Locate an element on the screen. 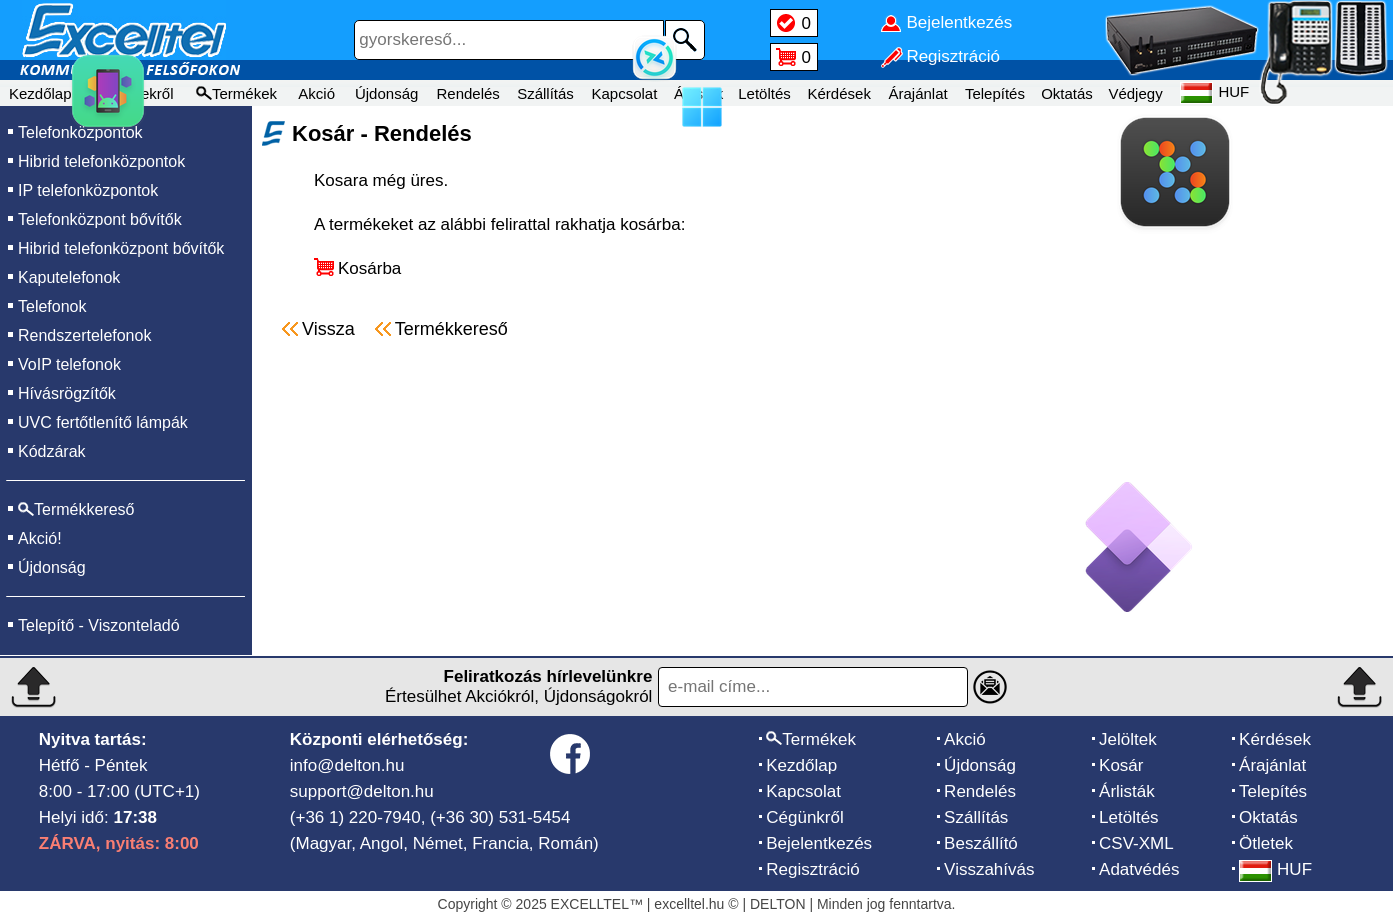  launch guiscrcpy android screen mirroring app is located at coordinates (108, 91).